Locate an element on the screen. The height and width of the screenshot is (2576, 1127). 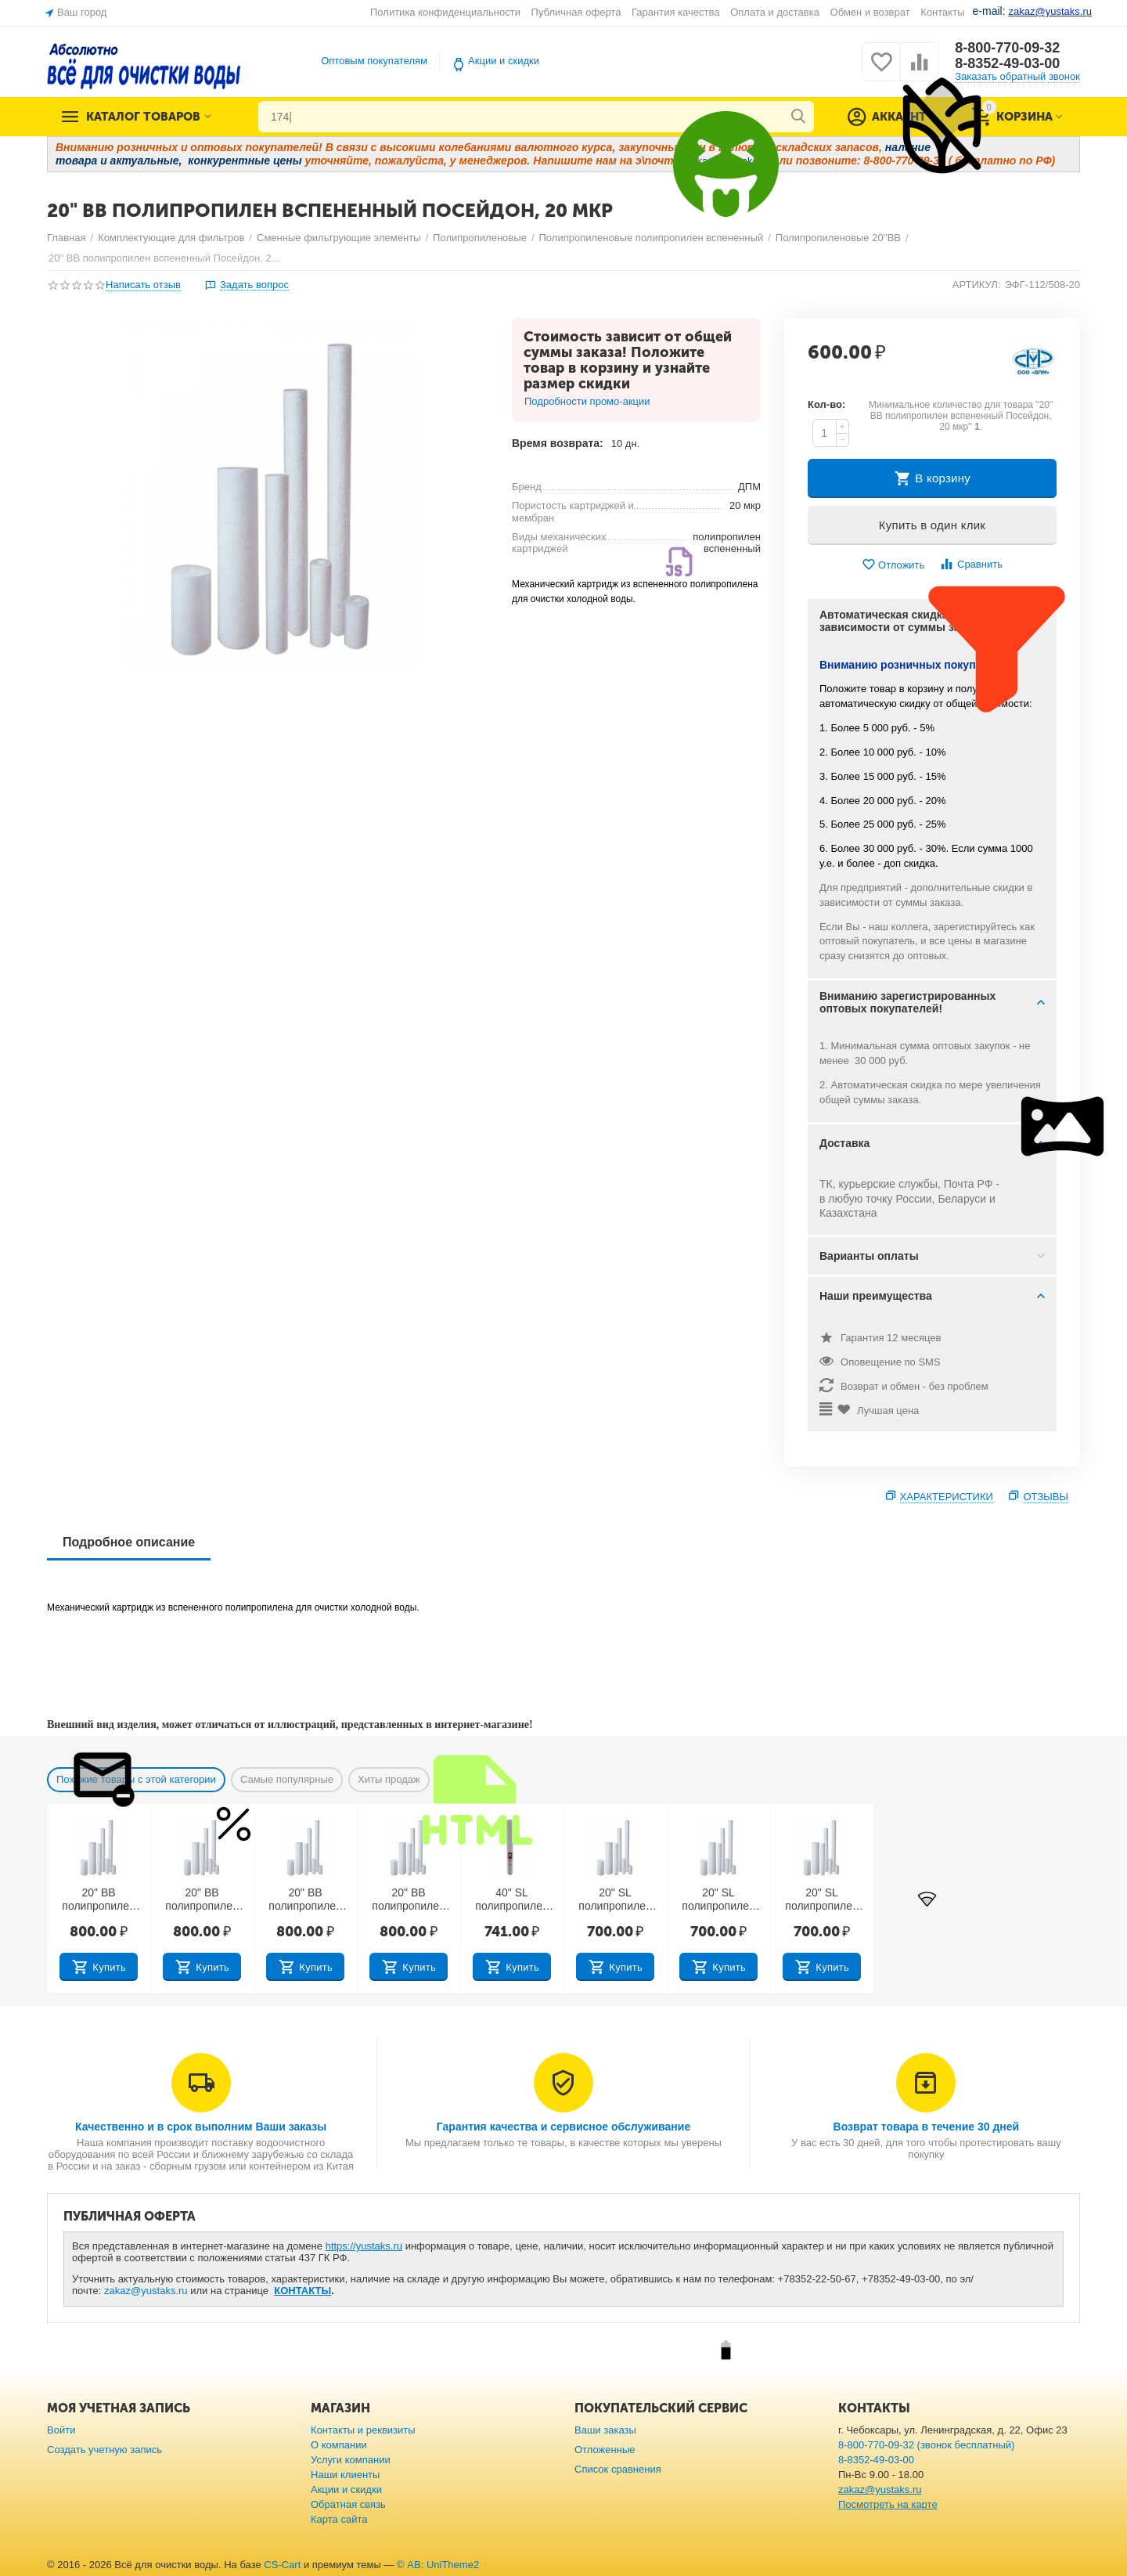
apply or view a discount is located at coordinates (233, 1824).